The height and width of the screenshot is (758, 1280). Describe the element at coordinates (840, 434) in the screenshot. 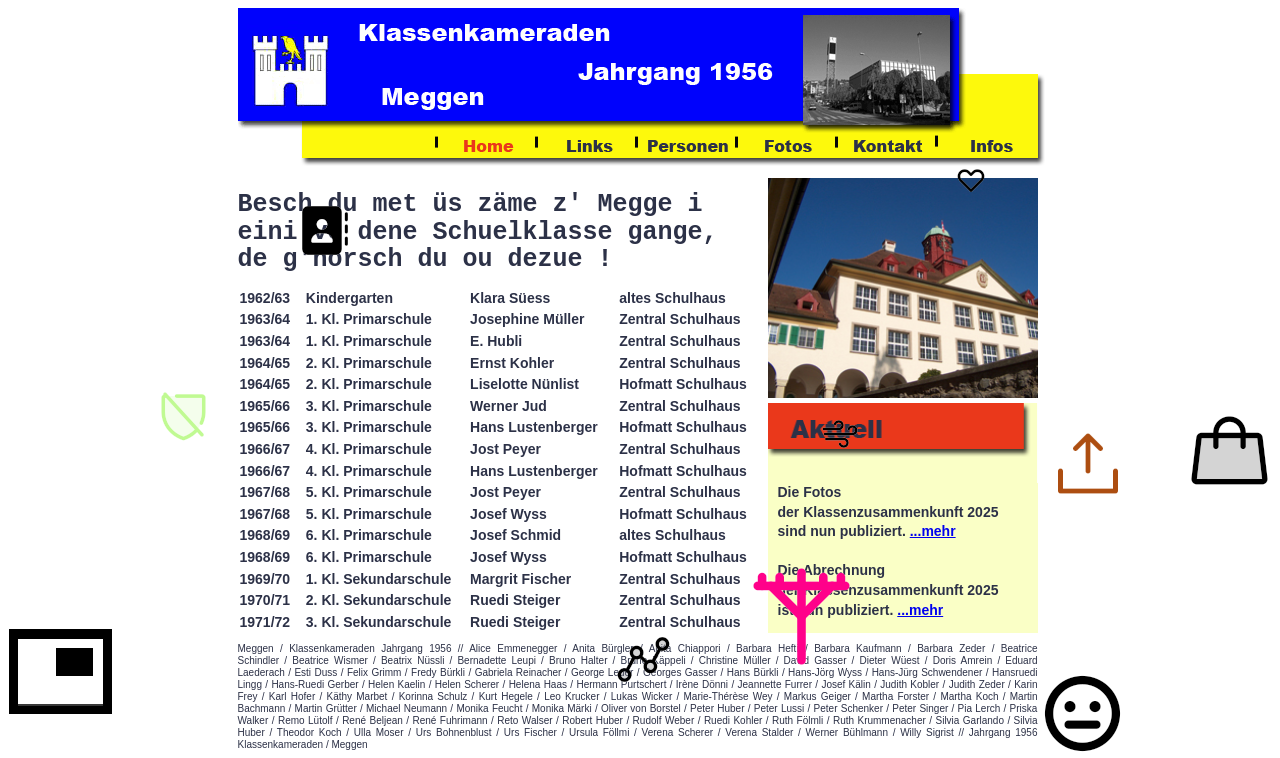

I see `indicates current wind conditions` at that location.